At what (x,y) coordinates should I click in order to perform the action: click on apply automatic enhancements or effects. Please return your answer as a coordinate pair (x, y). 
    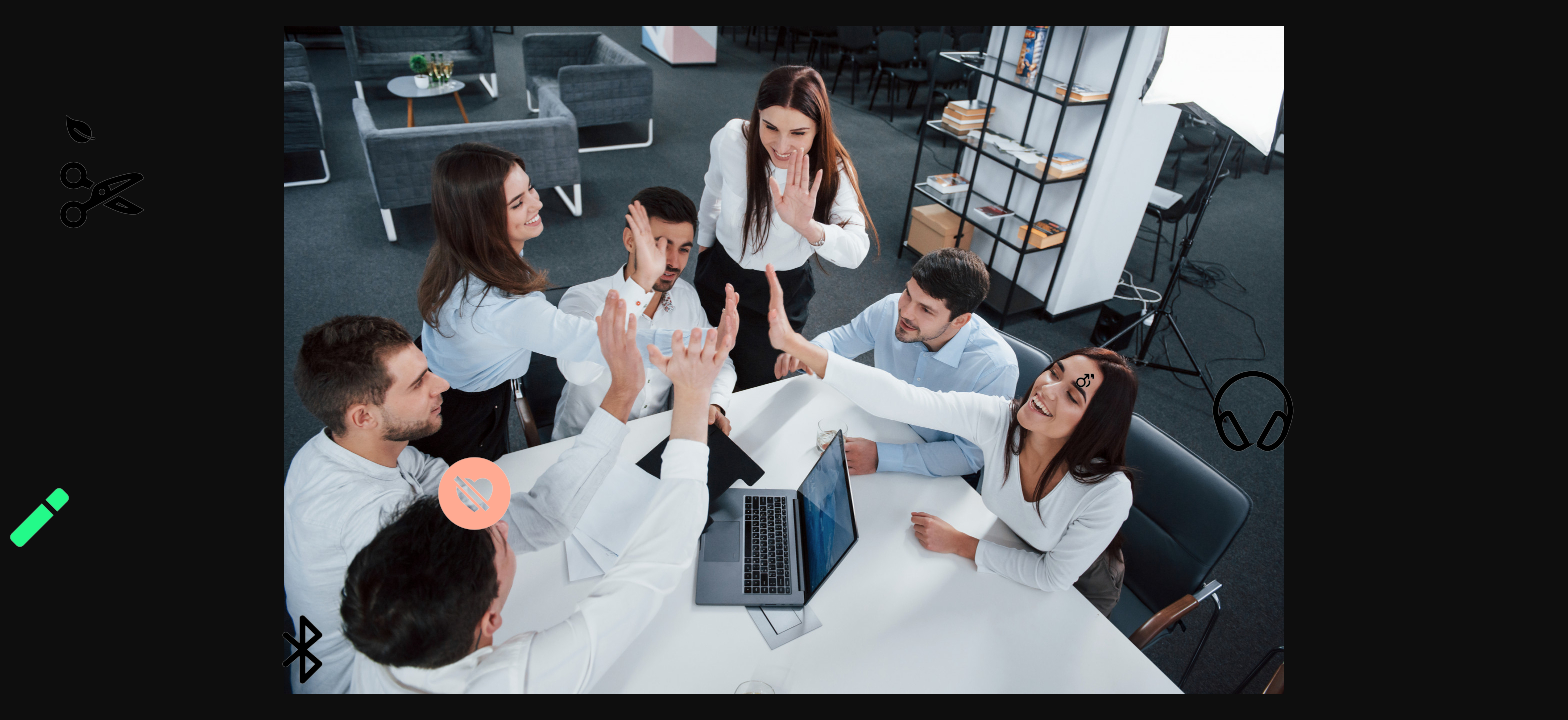
    Looking at the image, I should click on (39, 517).